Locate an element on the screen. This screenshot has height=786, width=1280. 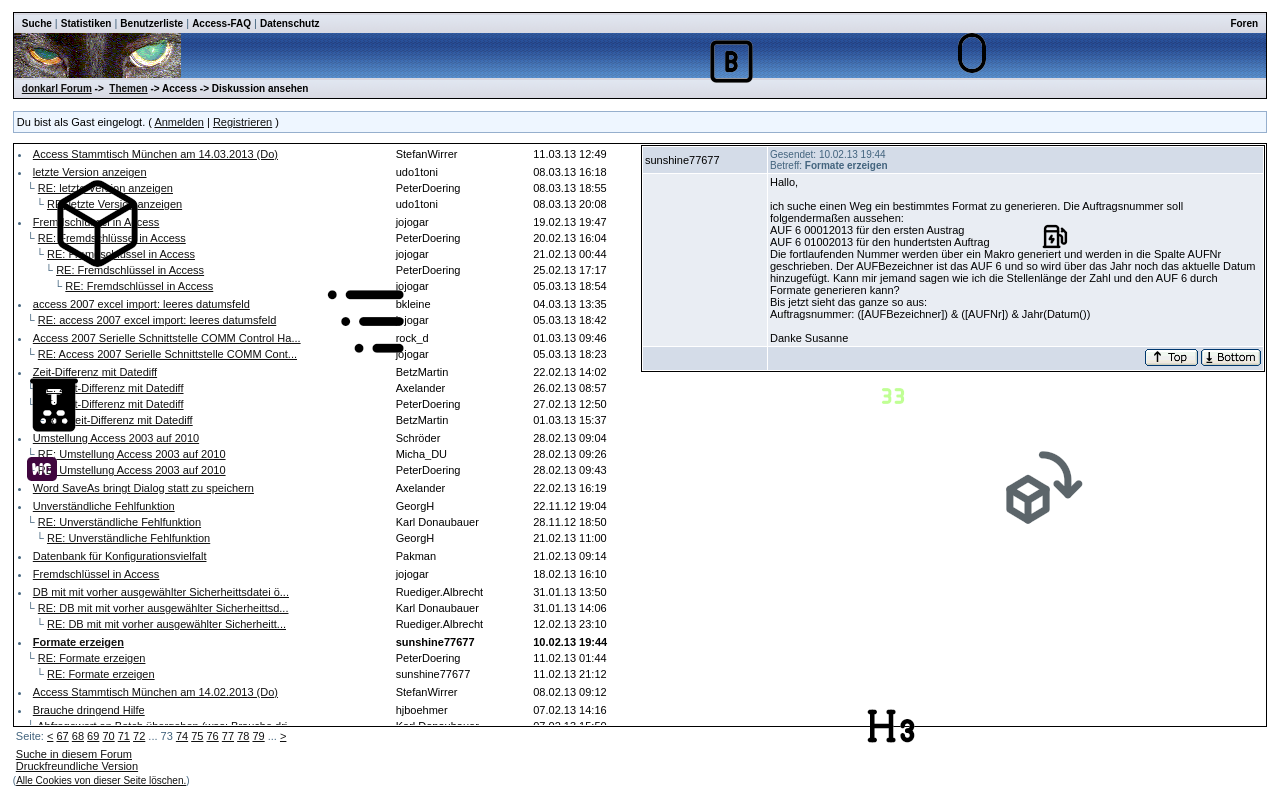
view lab results or data table is located at coordinates (54, 405).